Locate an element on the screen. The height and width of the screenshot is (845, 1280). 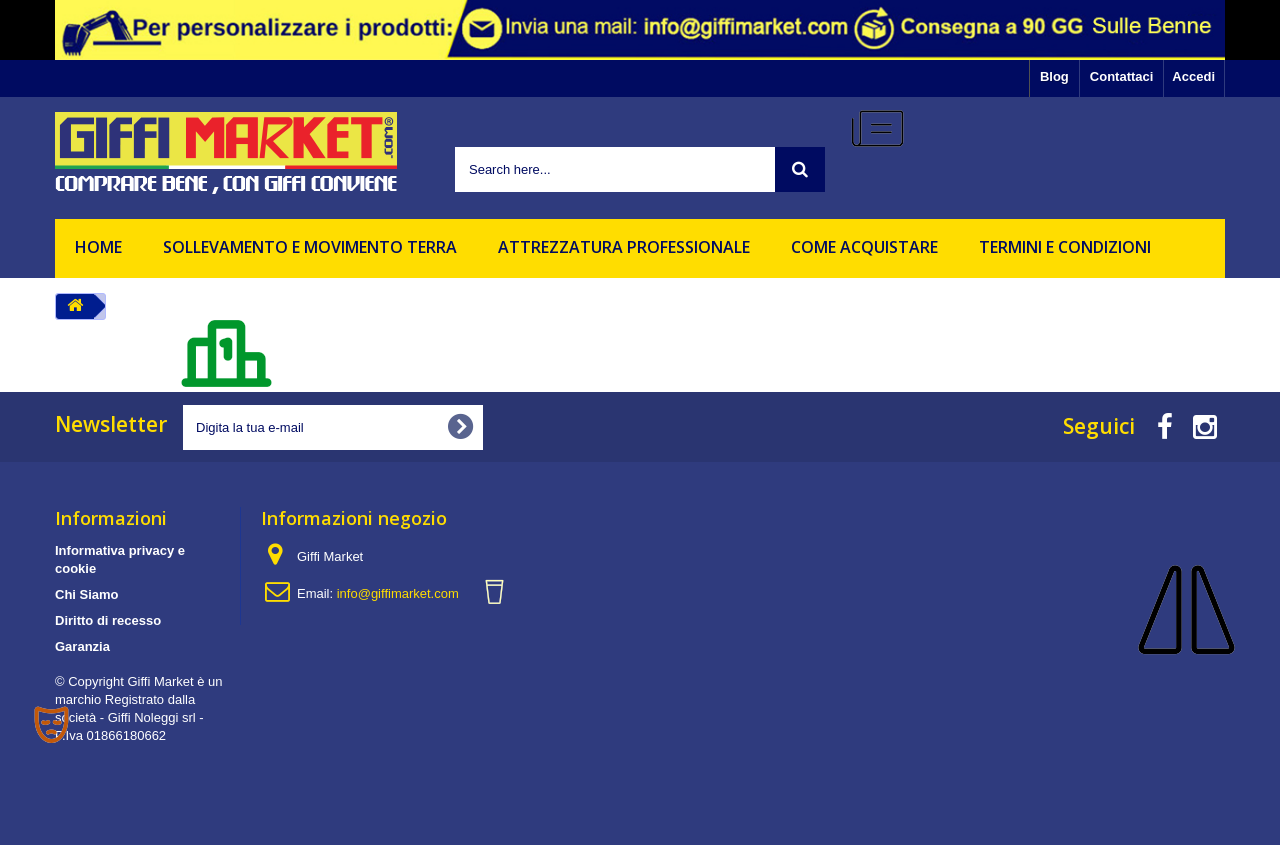
view leaderboard rankings is located at coordinates (226, 353).